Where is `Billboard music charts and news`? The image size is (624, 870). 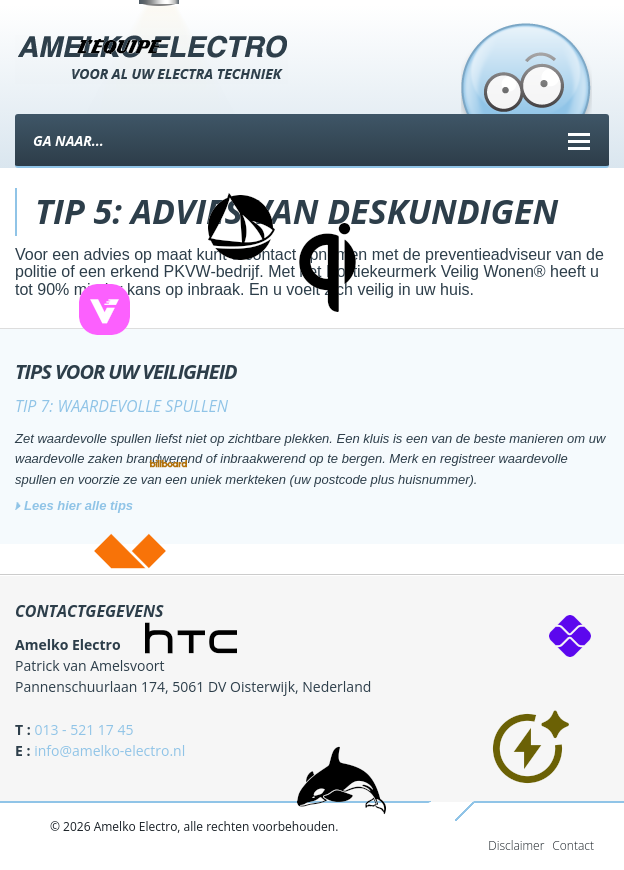
Billboard music charts and news is located at coordinates (168, 463).